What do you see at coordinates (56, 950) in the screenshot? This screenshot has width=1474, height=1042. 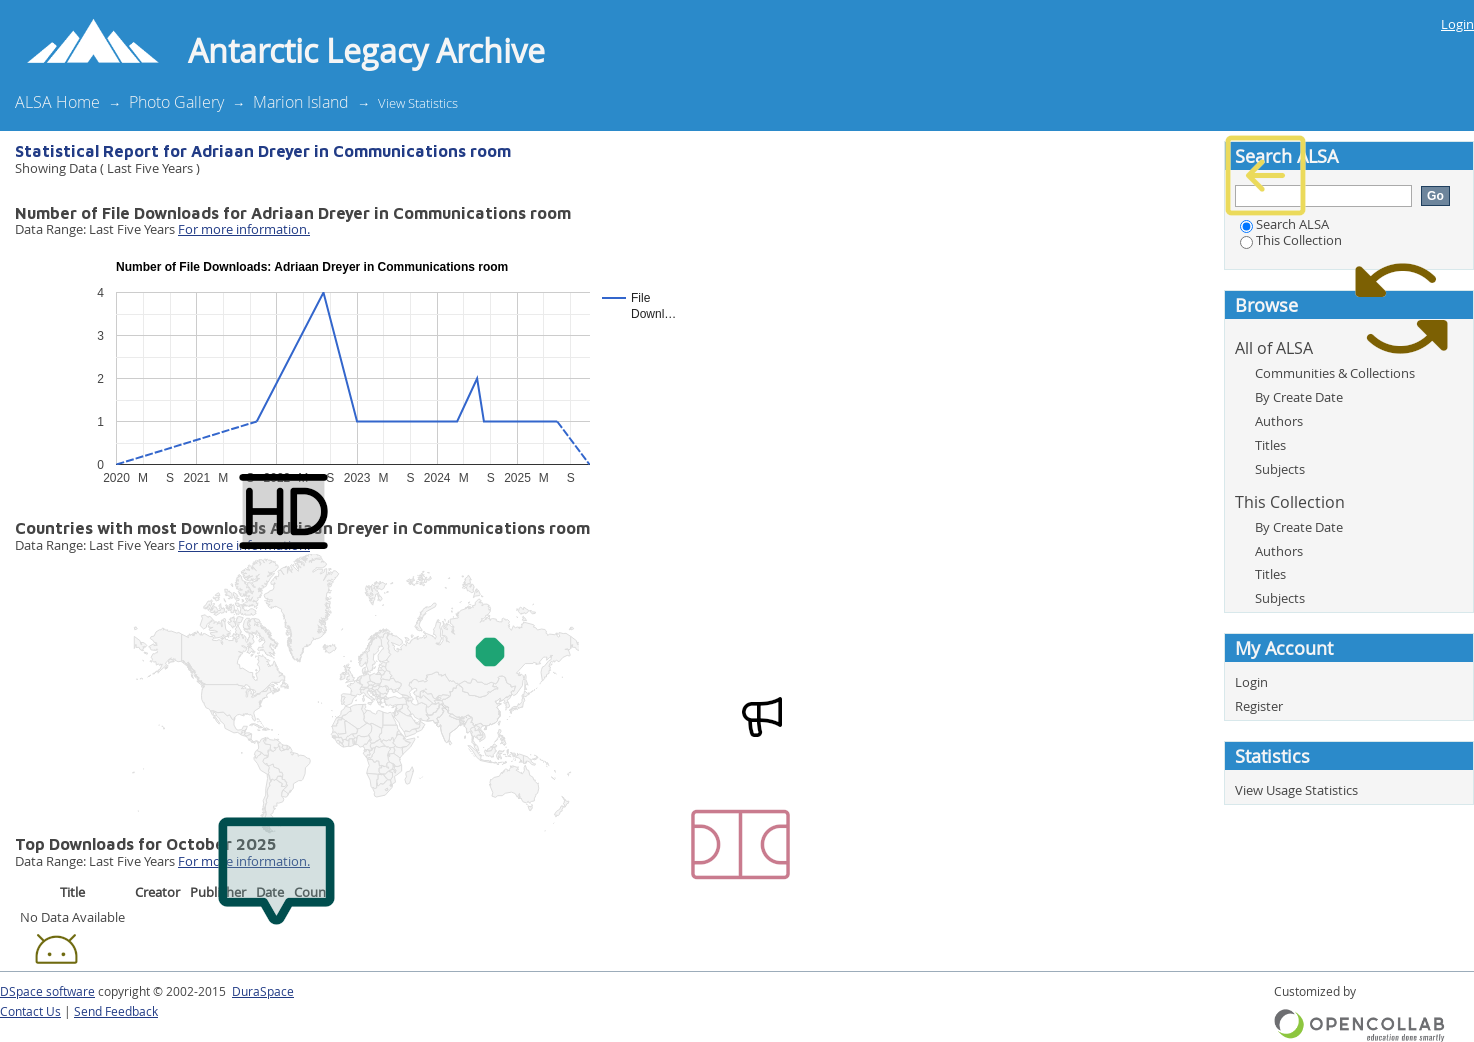 I see `android device or platform indicator` at bounding box center [56, 950].